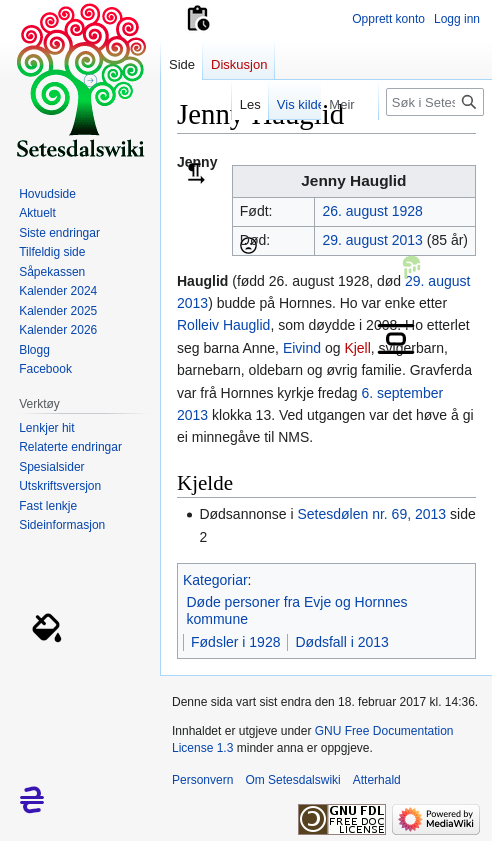 The width and height of the screenshot is (492, 841). Describe the element at coordinates (411, 267) in the screenshot. I see `scroll down or view content below` at that location.